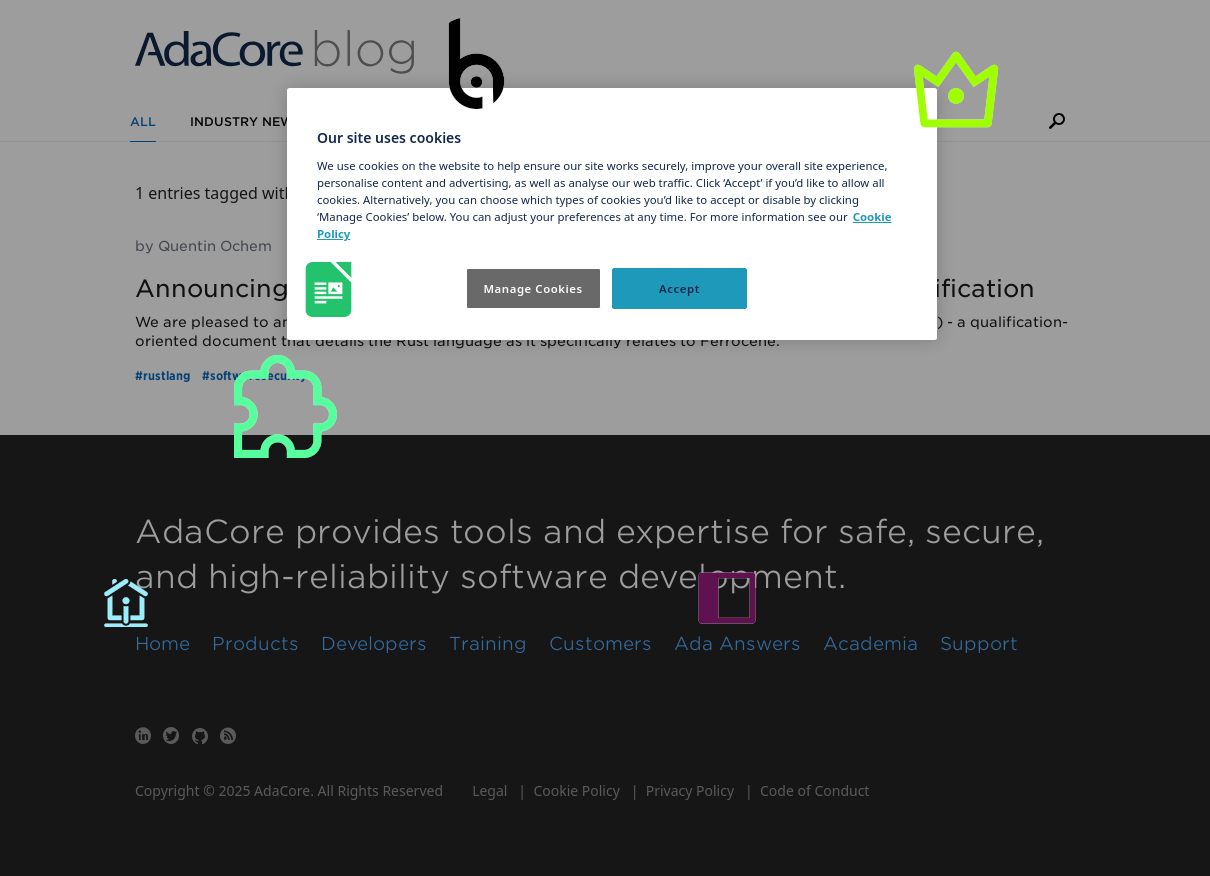  What do you see at coordinates (476, 63) in the screenshot?
I see `botble cms logo` at bounding box center [476, 63].